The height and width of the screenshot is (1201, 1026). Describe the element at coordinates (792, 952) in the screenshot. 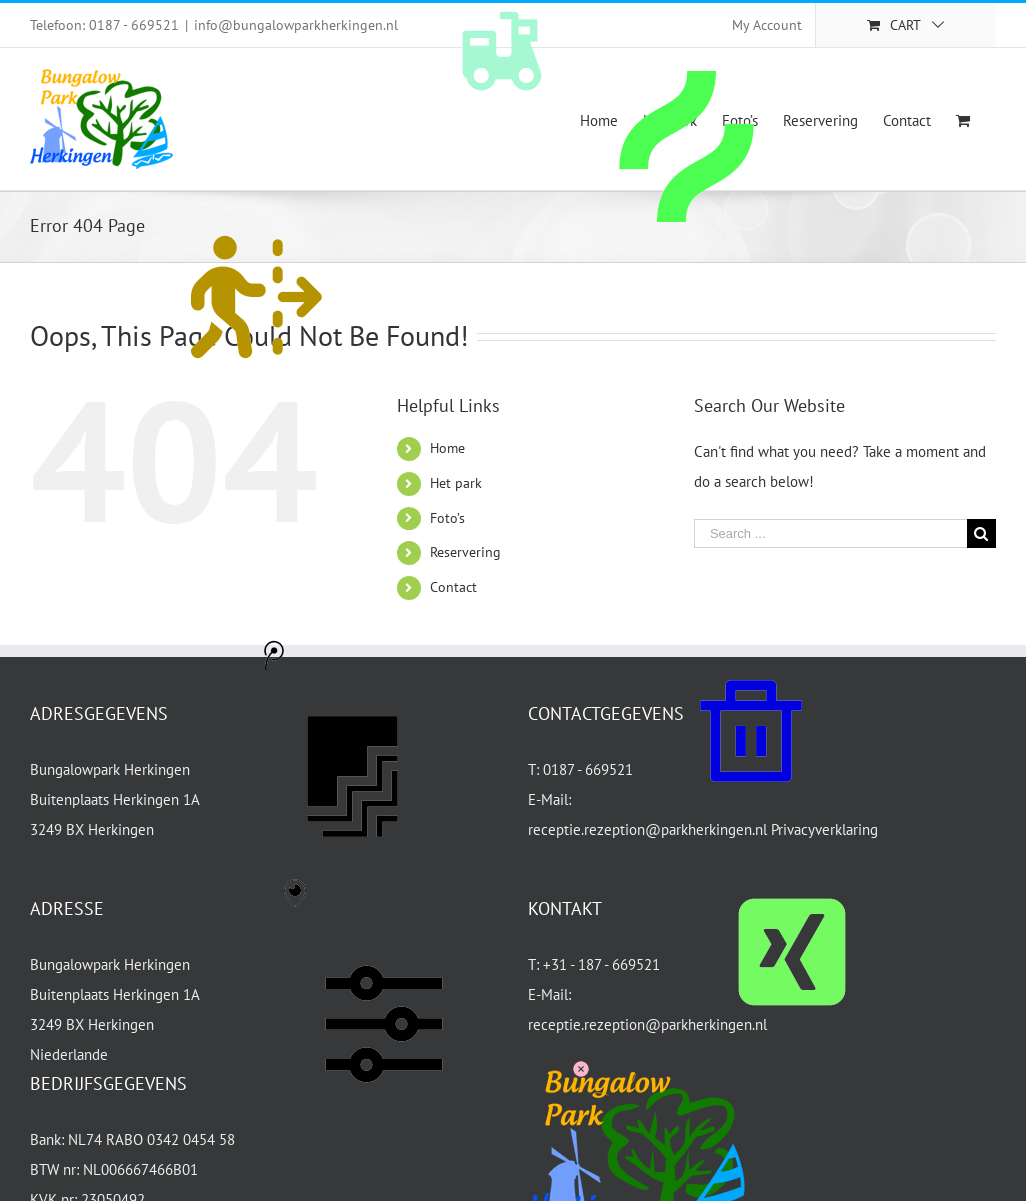

I see `open xing profile or app` at that location.